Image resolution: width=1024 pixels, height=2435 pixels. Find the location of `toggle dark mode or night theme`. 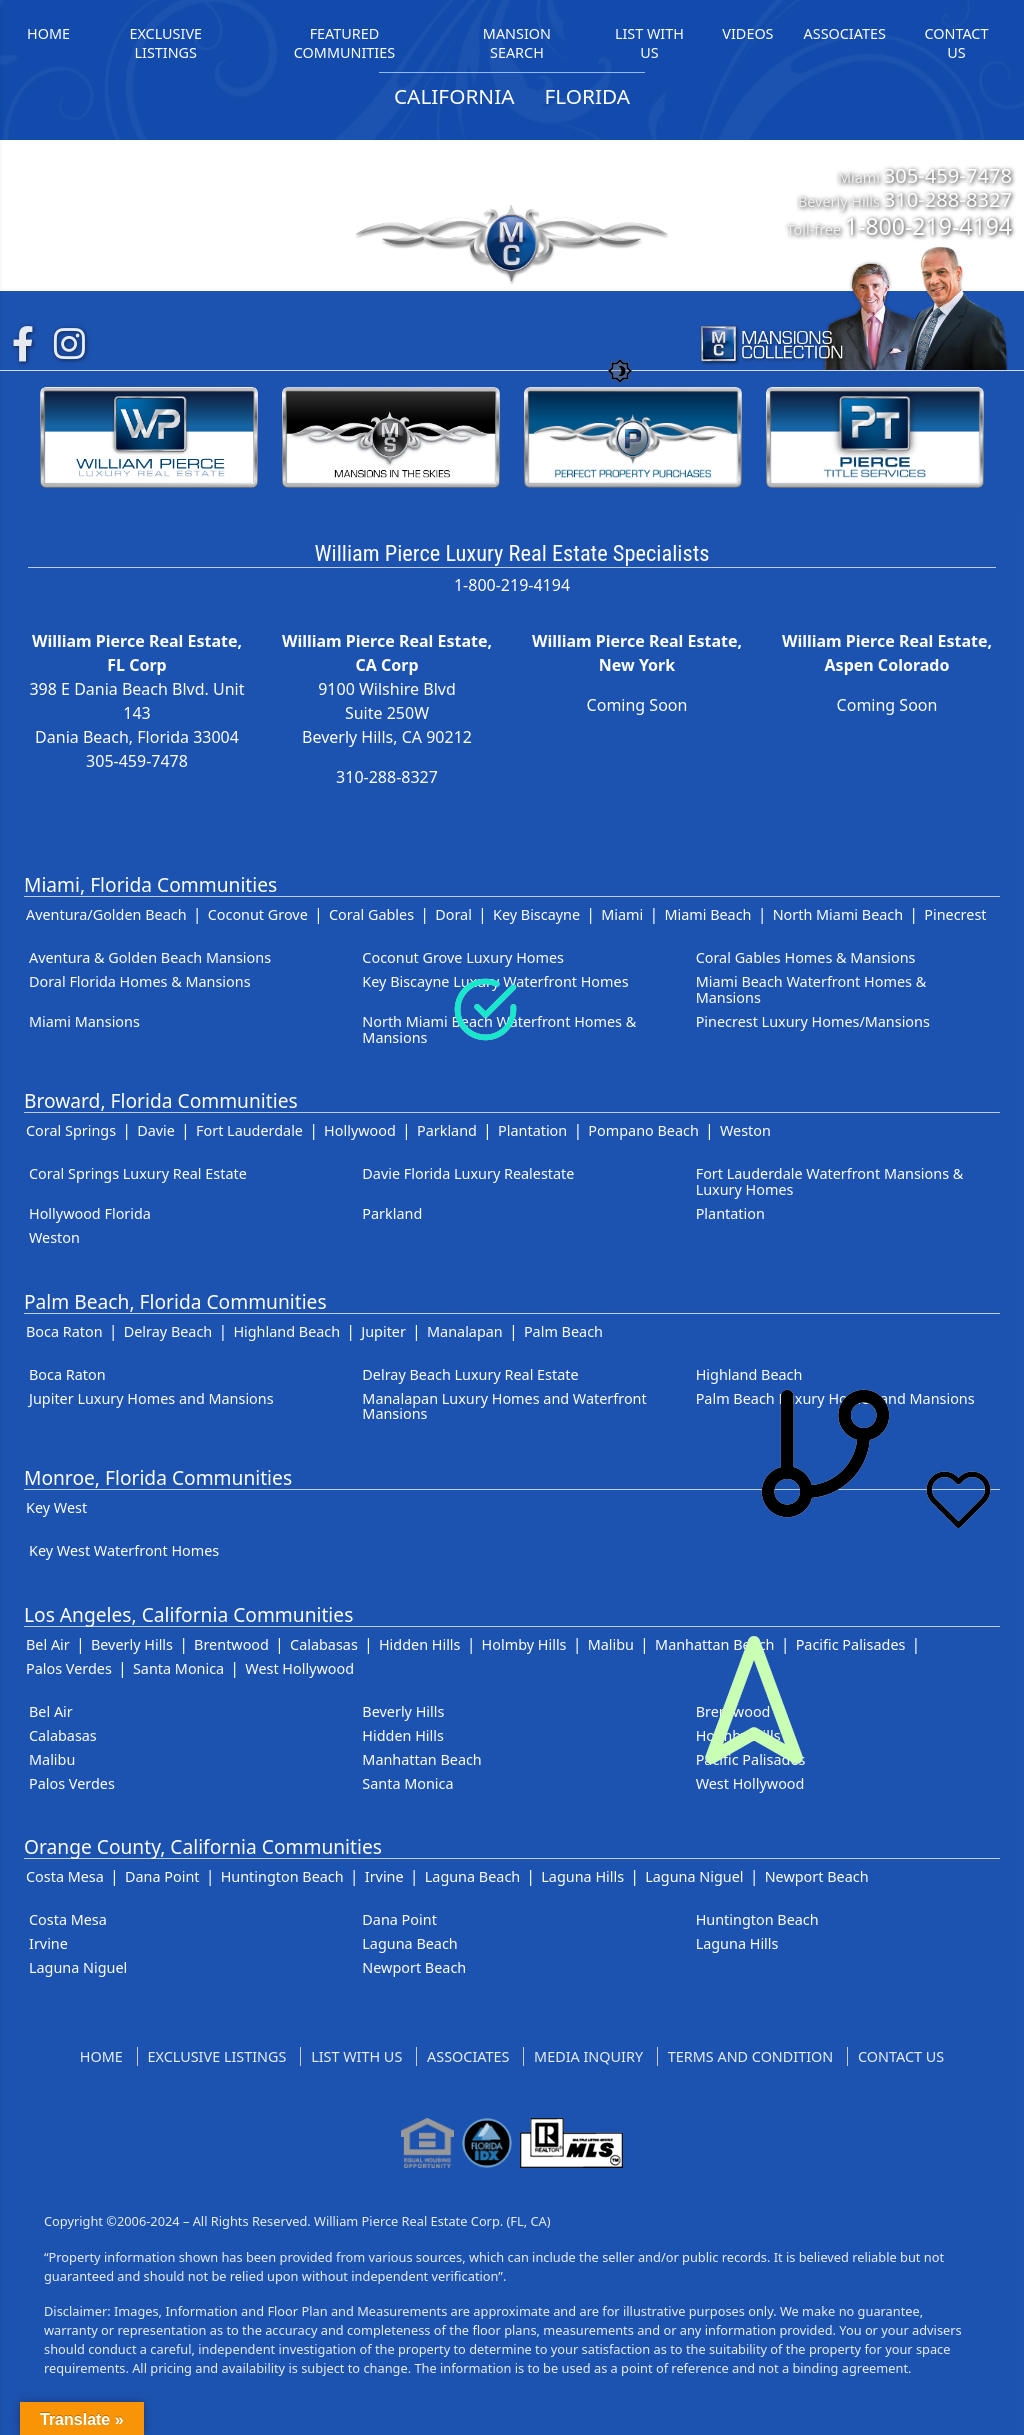

toggle dark mode or night theme is located at coordinates (620, 371).